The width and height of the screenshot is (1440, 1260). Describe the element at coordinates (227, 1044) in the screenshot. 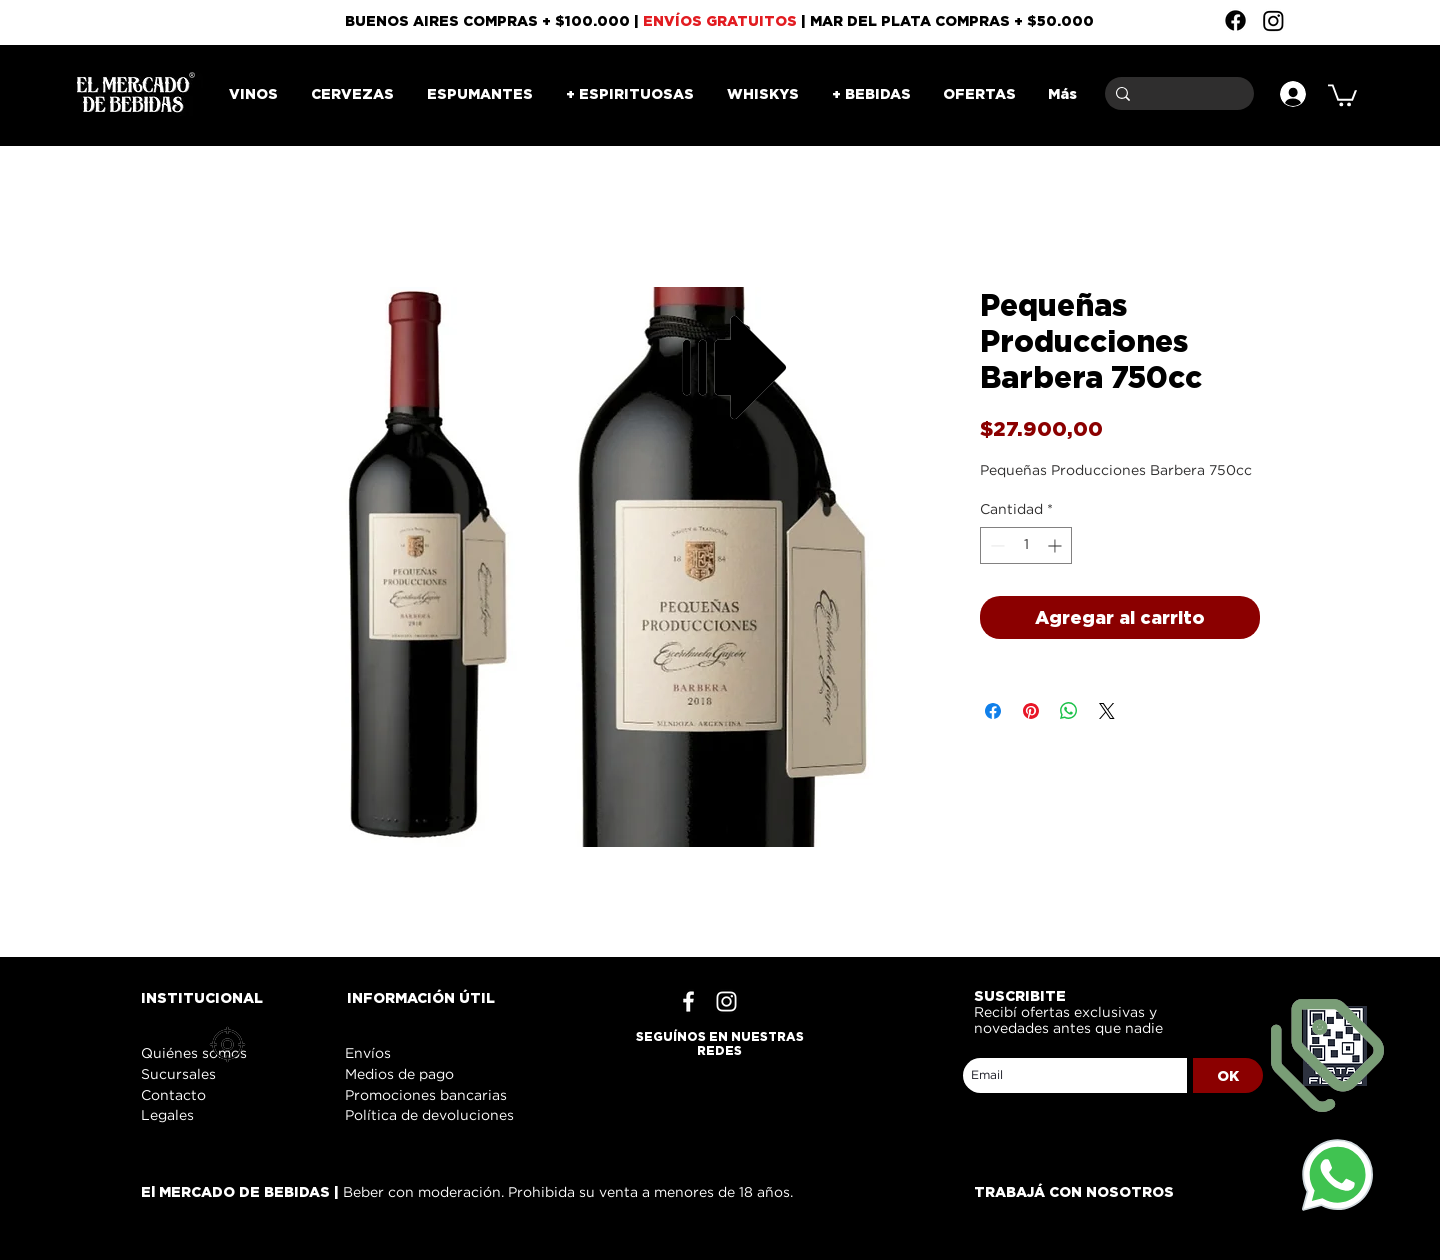

I see `center map on current location` at that location.